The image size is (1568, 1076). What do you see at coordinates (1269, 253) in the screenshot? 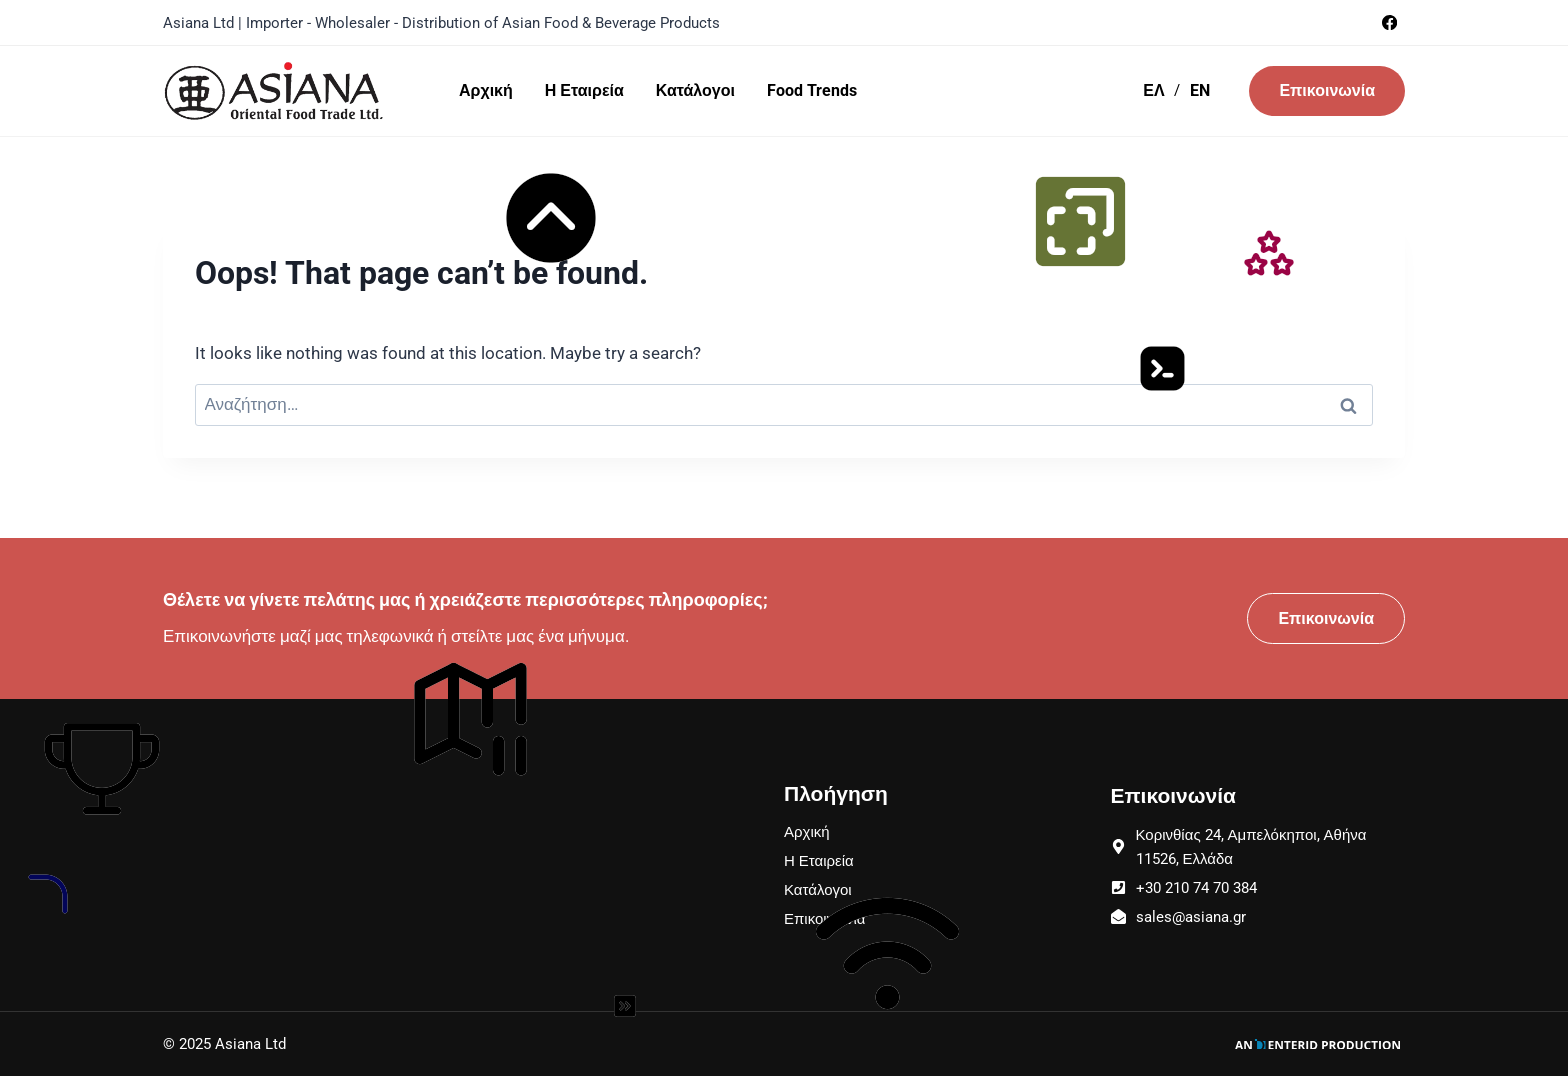
I see `view ratings or reviews` at bounding box center [1269, 253].